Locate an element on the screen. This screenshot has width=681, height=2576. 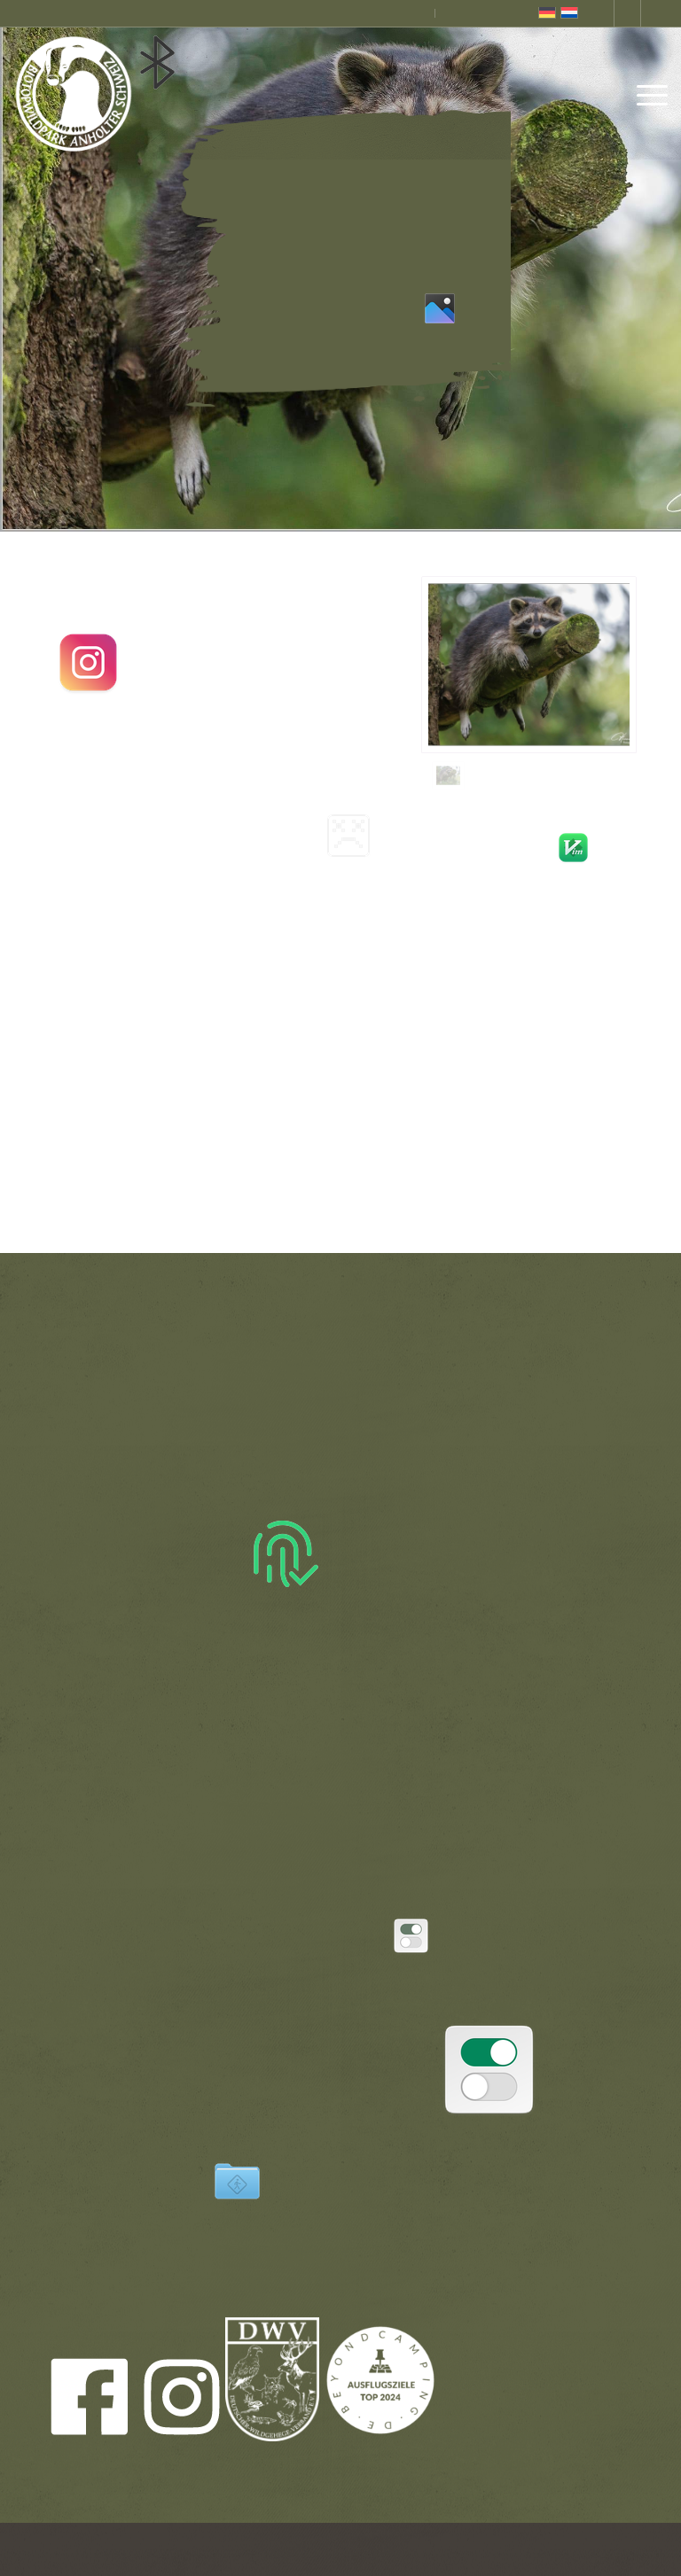
fingerprint successfully recognized is located at coordinates (286, 1553).